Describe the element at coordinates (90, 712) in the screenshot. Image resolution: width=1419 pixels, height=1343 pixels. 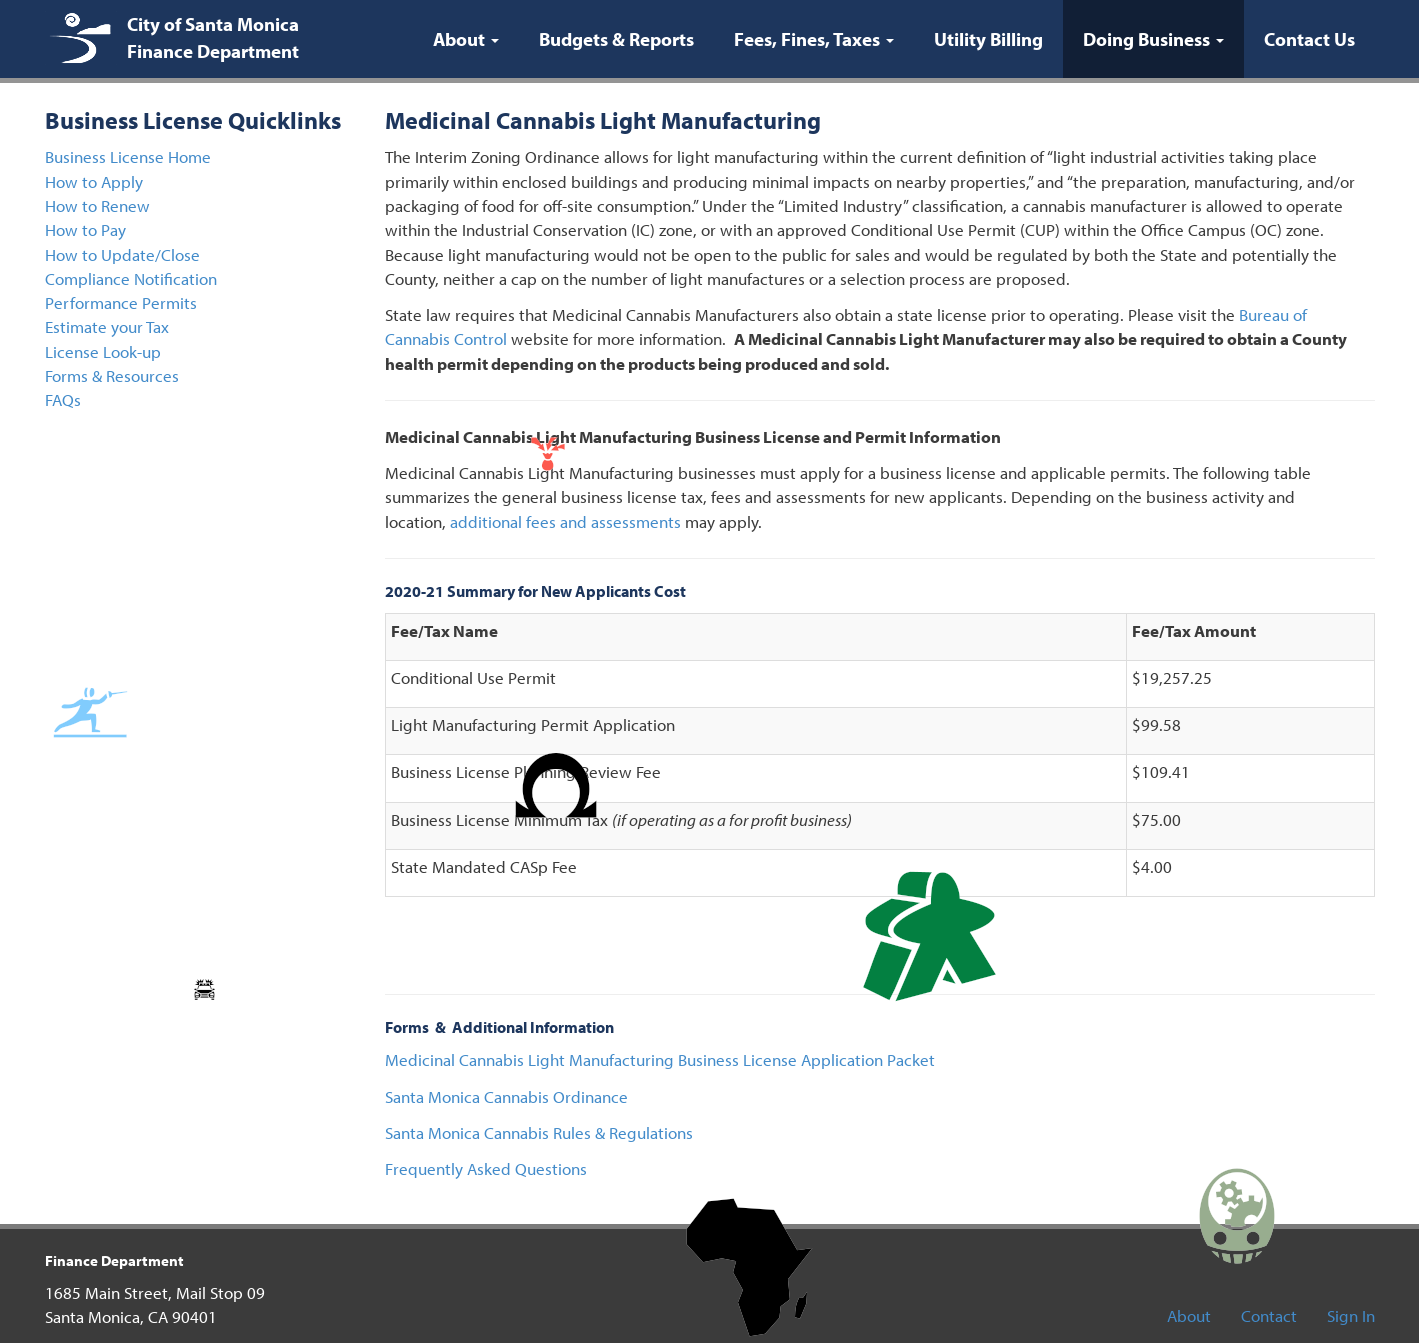
I see `access fencing sports content or activities` at that location.